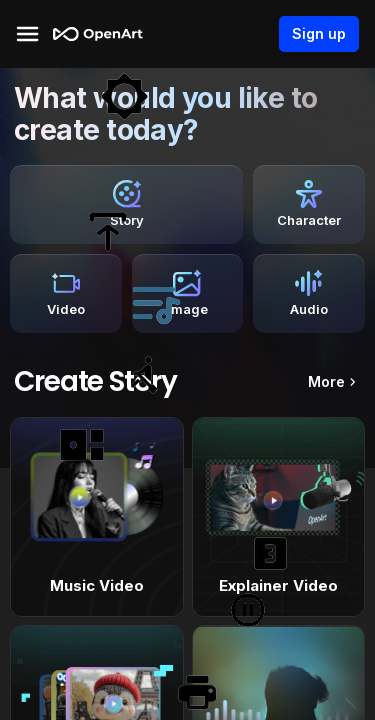  I want to click on pause media playback, so click(248, 610).